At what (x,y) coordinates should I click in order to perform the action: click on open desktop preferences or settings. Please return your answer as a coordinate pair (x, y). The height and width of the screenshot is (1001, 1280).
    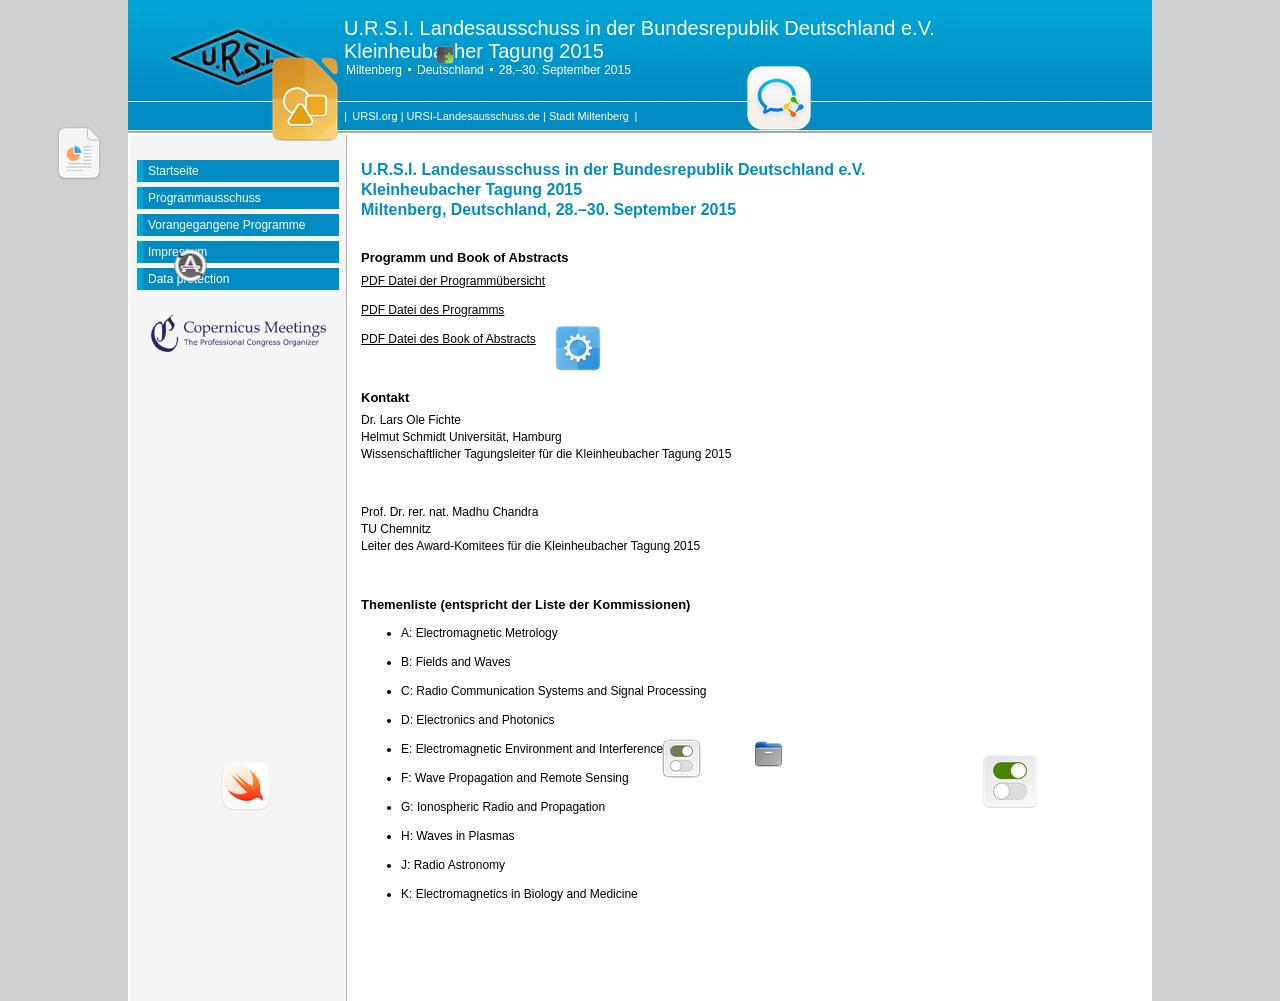
    Looking at the image, I should click on (681, 758).